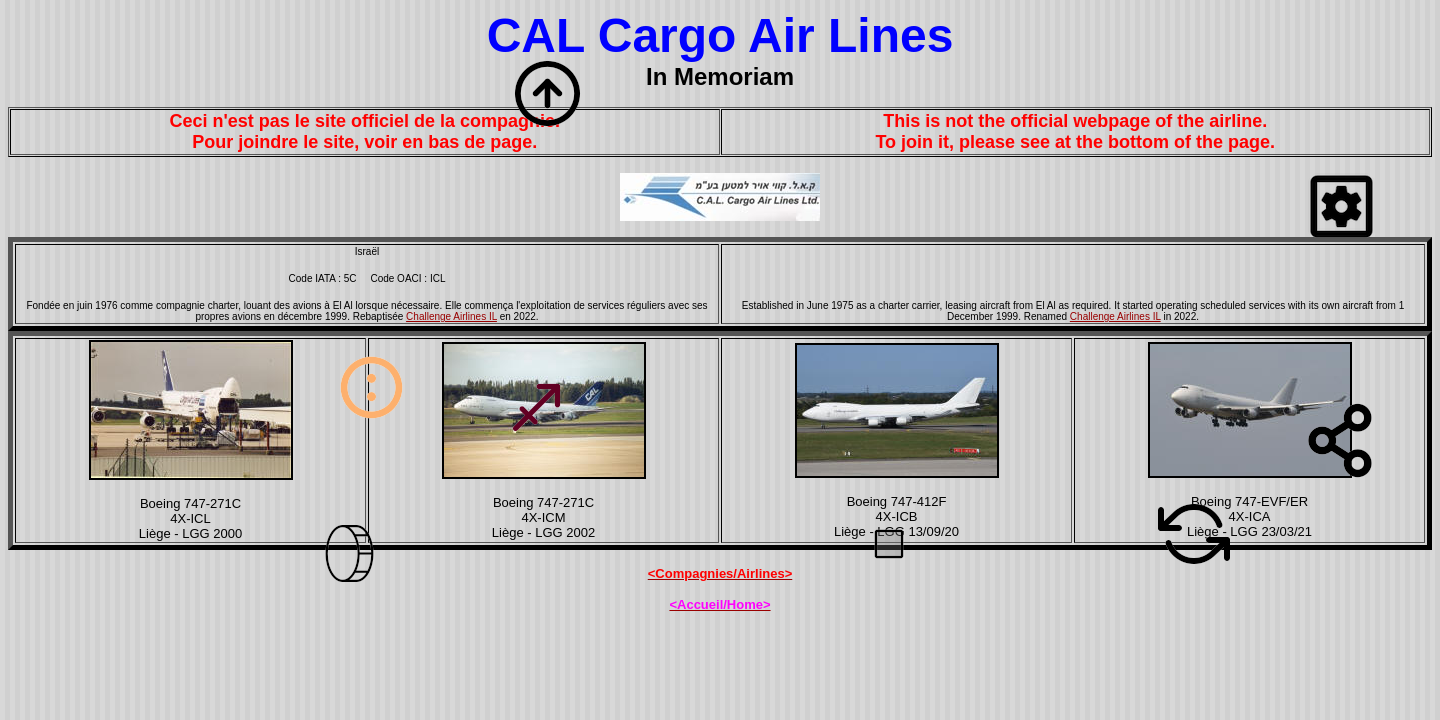 The height and width of the screenshot is (720, 1440). What do you see at coordinates (349, 553) in the screenshot?
I see `view coin or currency balance` at bounding box center [349, 553].